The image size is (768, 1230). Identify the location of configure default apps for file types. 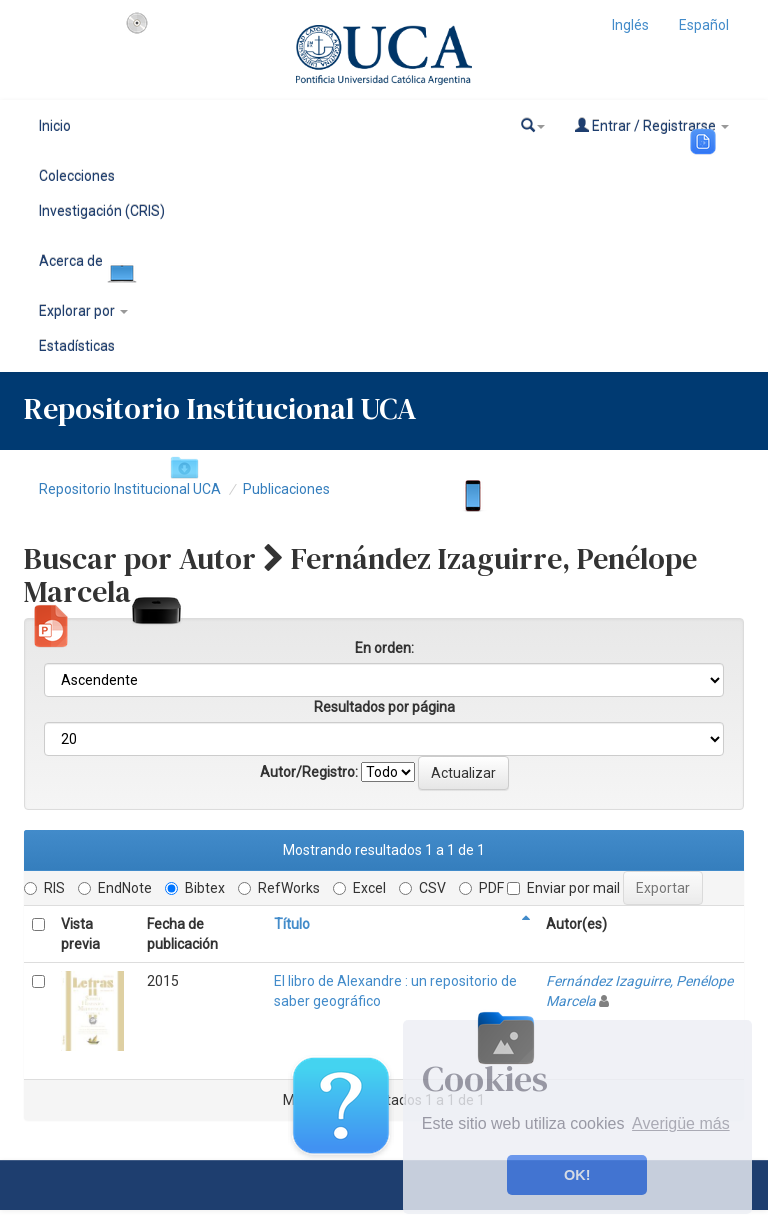
(703, 142).